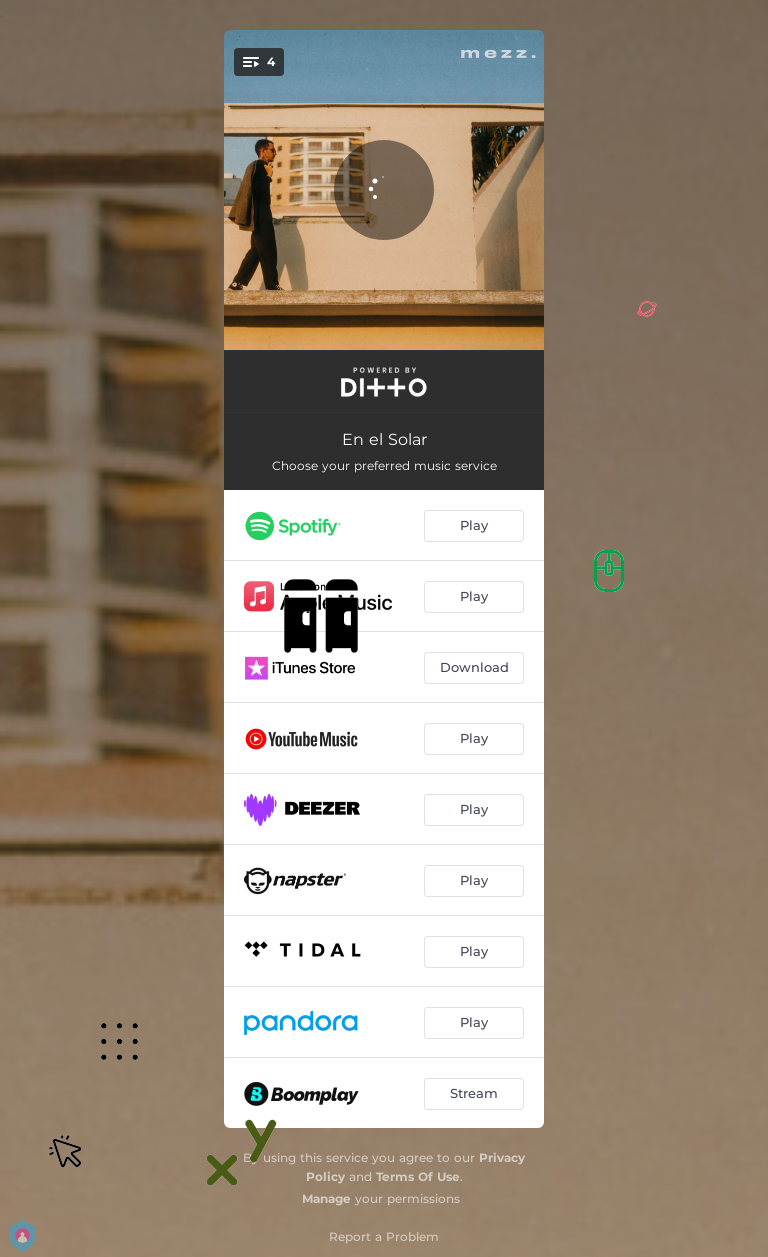 This screenshot has height=1257, width=768. I want to click on locate nearby portable restrooms, so click(321, 616).